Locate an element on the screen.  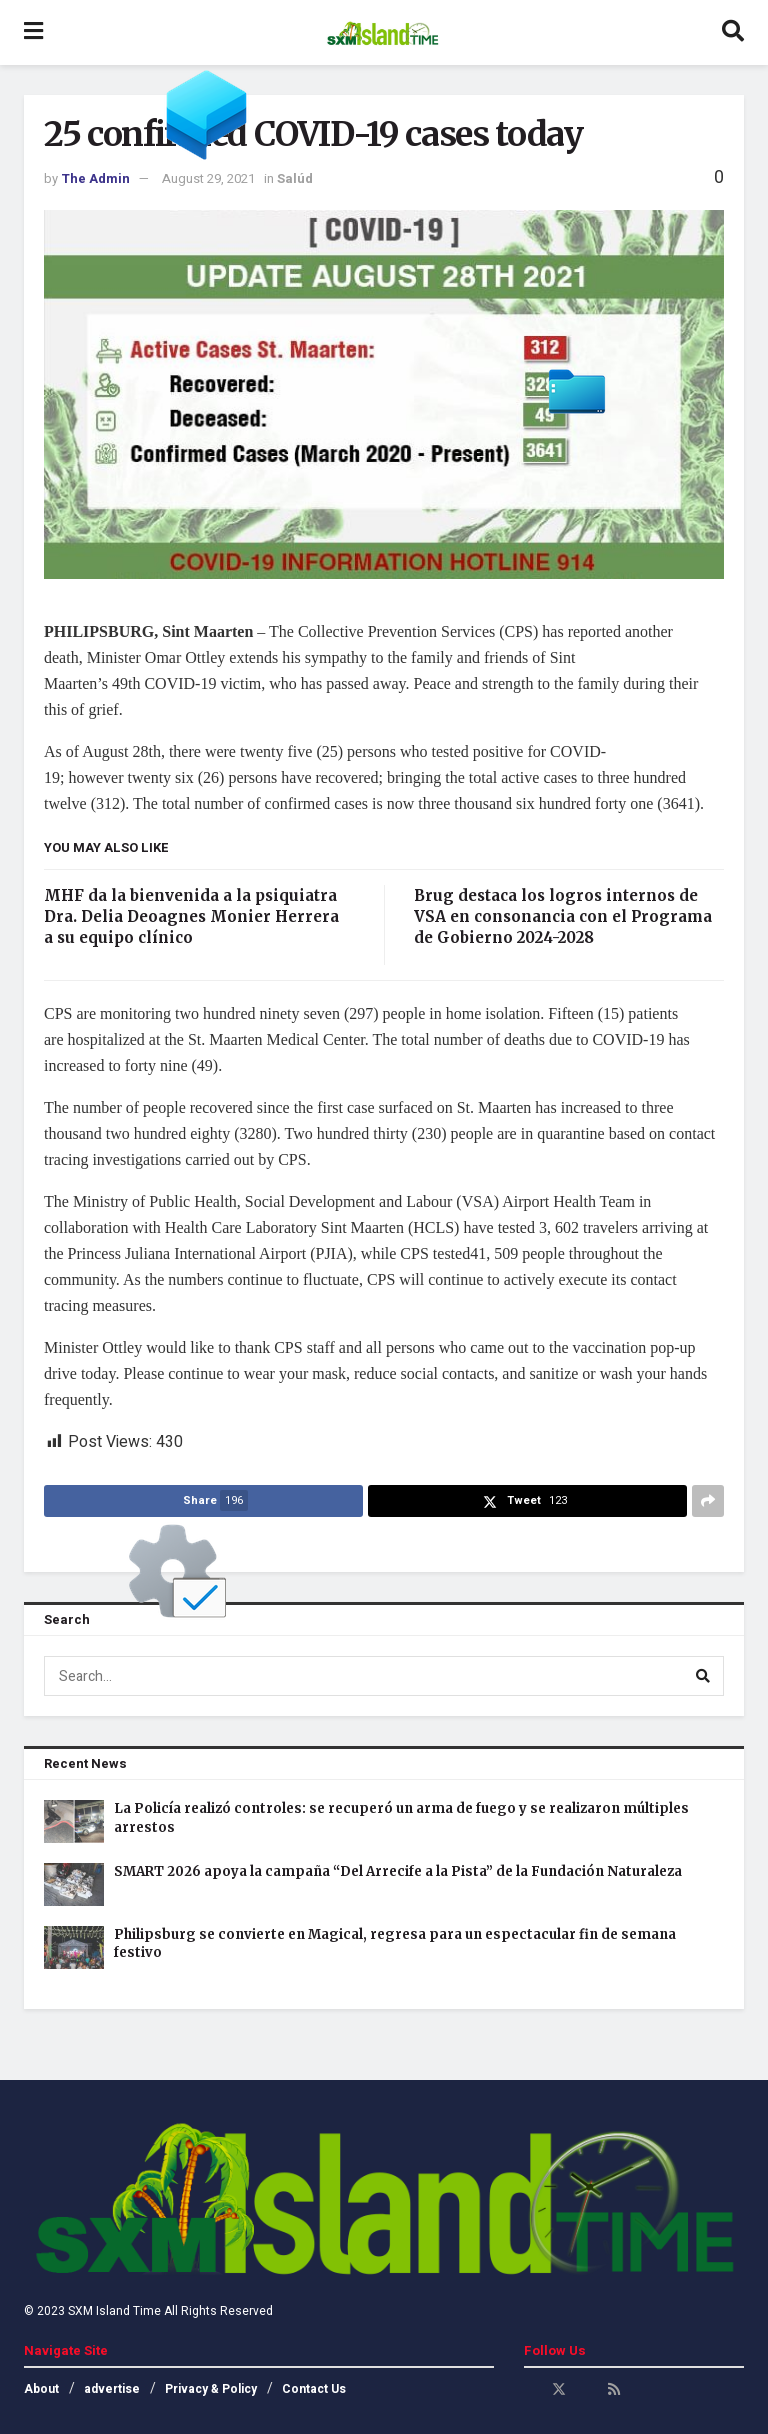
access administrator tools and settings is located at coordinates (173, 1571).